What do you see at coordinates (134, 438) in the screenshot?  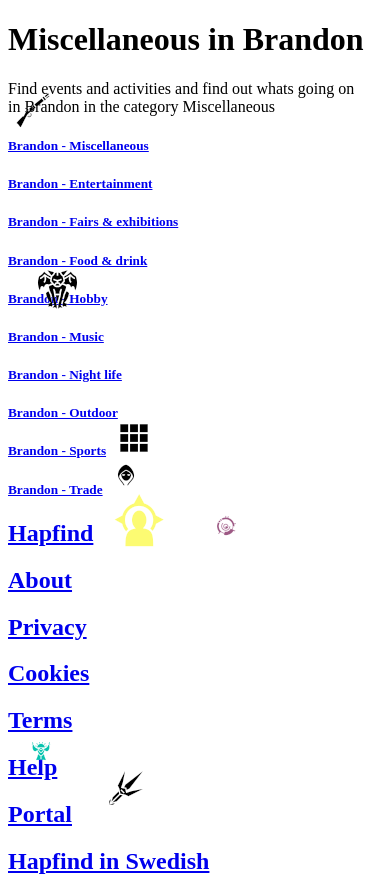 I see `view grid layout` at bounding box center [134, 438].